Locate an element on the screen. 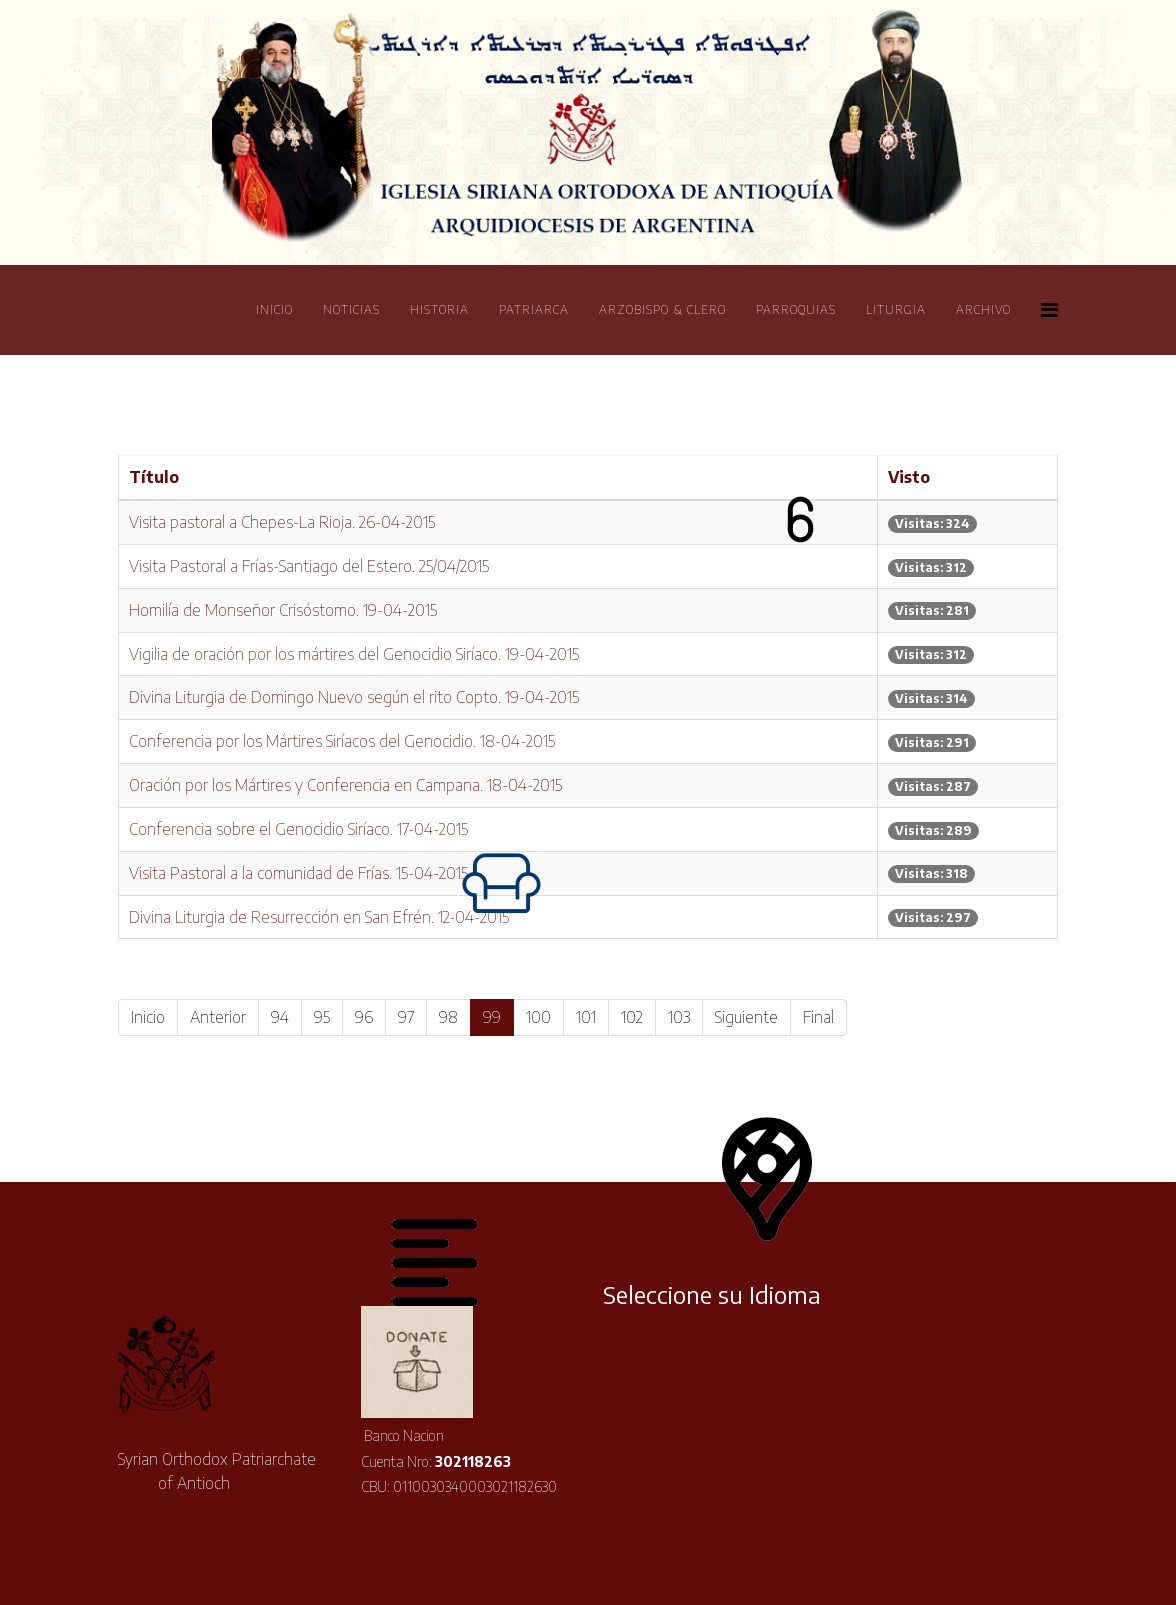 This screenshot has height=1605, width=1176. browse furniture or home decor items is located at coordinates (501, 884).